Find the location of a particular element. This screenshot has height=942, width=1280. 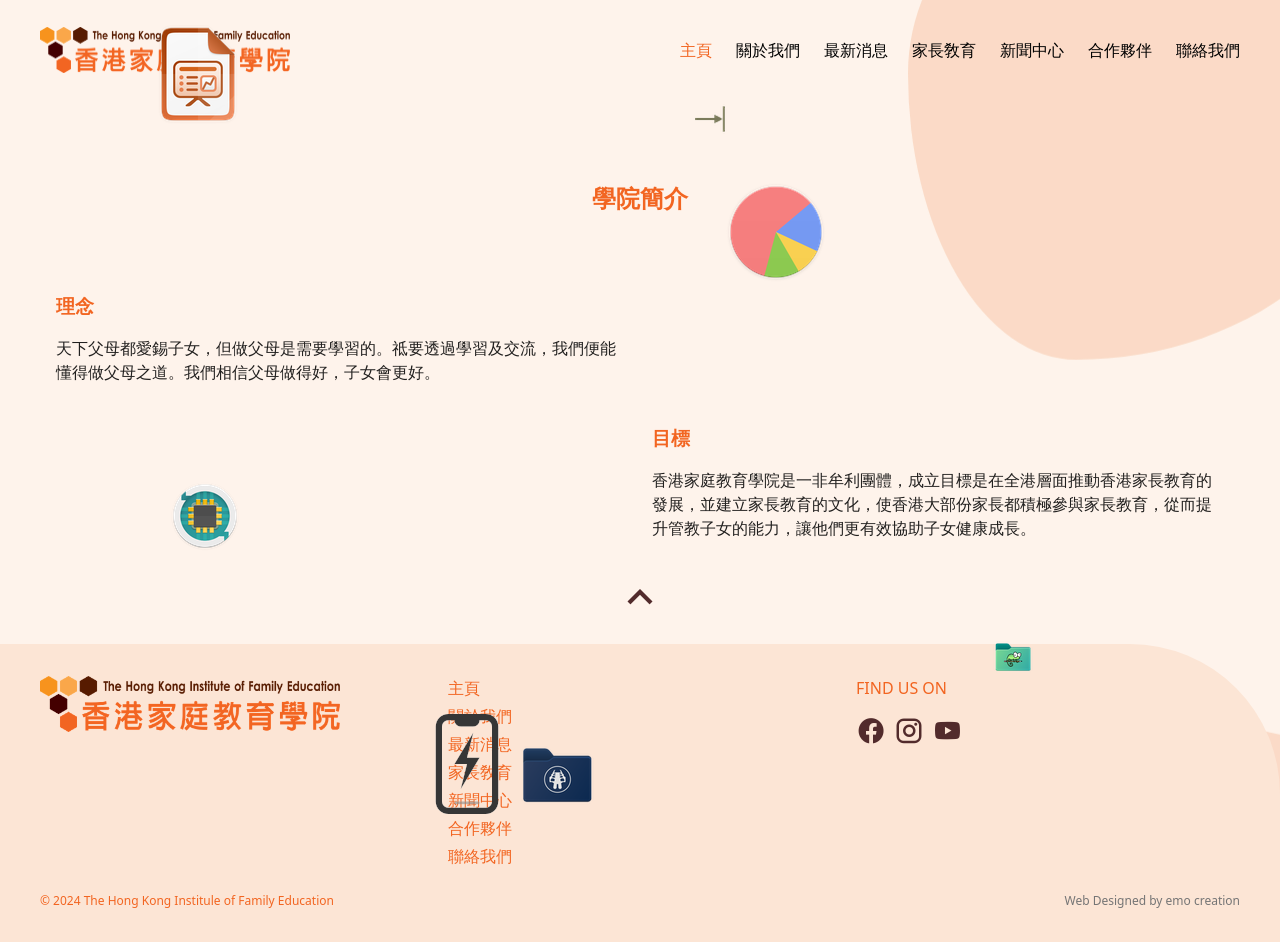

open NoLimits roller coaster simulation files is located at coordinates (557, 777).